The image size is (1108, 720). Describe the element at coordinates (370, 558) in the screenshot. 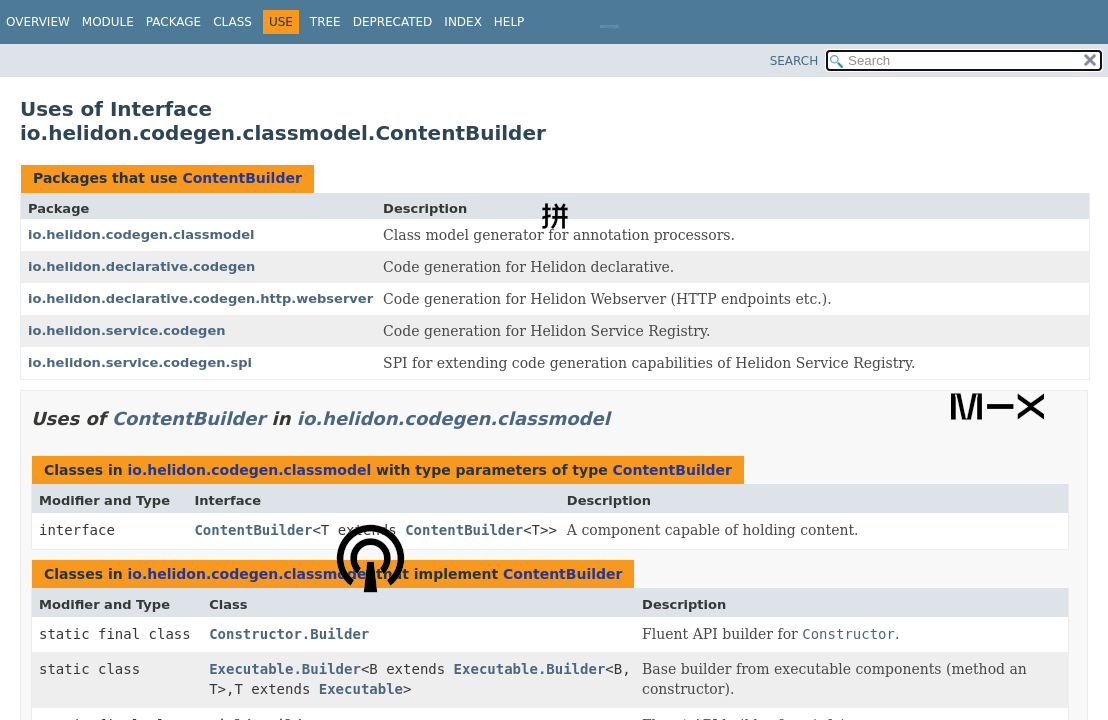

I see `indicates network or signal strength` at that location.